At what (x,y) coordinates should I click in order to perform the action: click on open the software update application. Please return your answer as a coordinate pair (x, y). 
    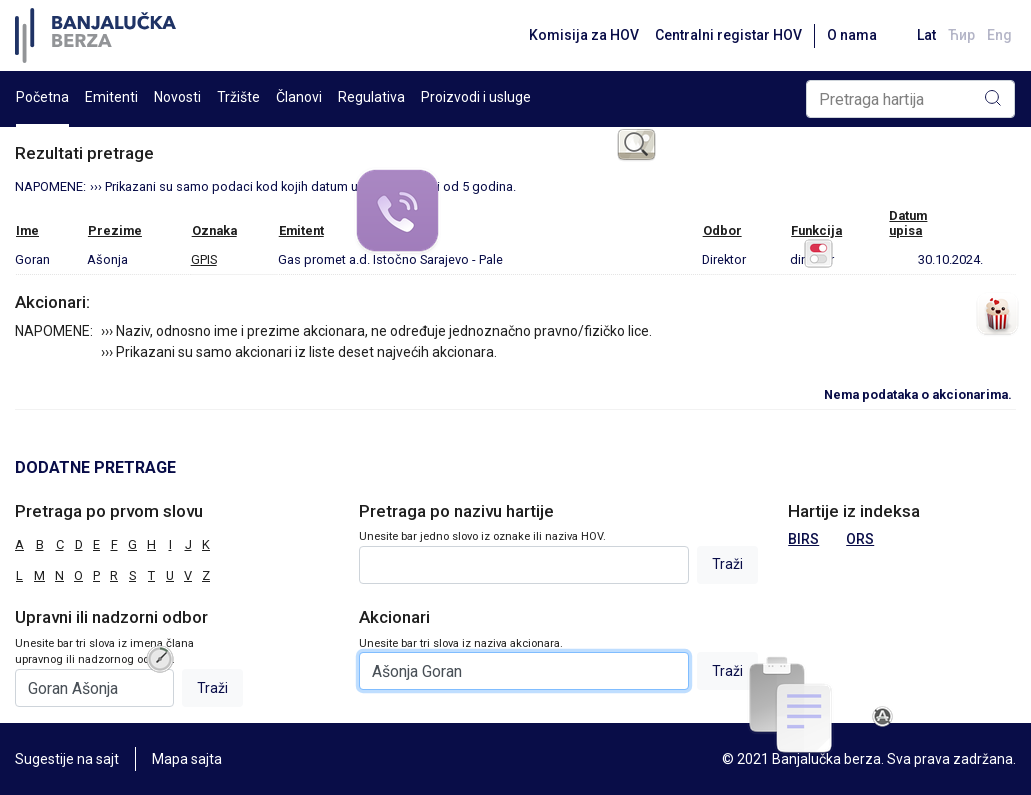
    Looking at the image, I should click on (882, 716).